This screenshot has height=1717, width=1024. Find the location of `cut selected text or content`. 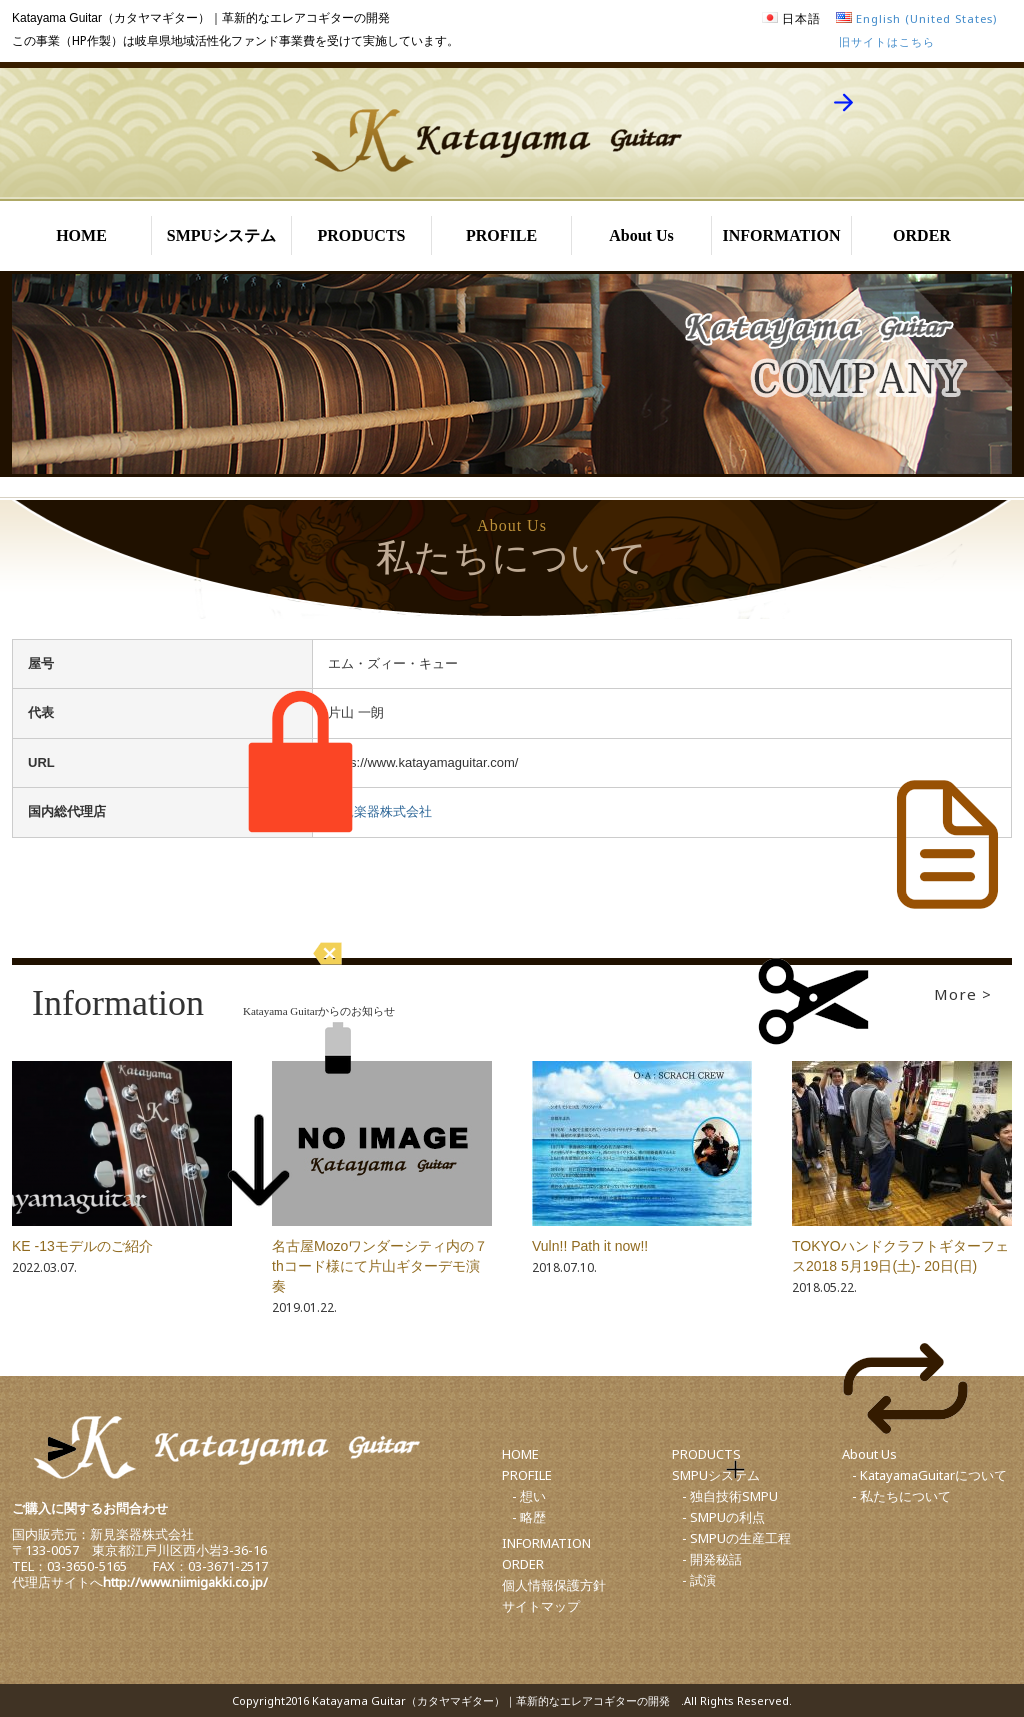

cut selected text or content is located at coordinates (813, 1001).